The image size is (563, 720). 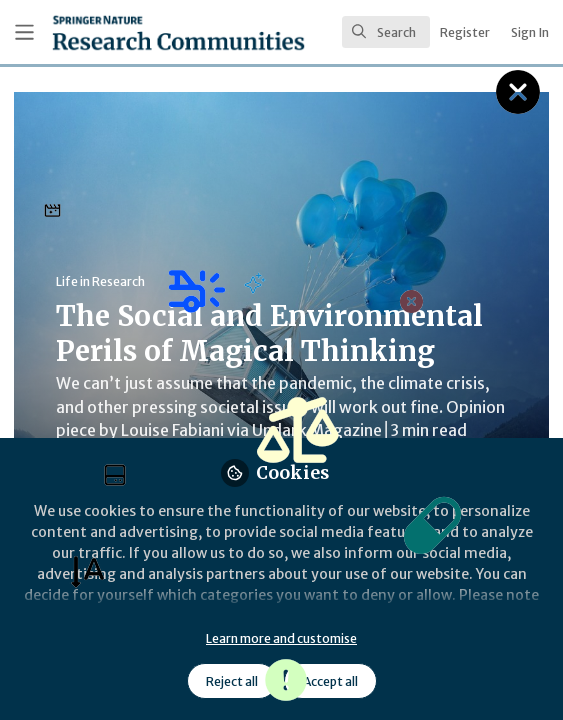 I want to click on report a vehicle accident, so click(x=197, y=290).